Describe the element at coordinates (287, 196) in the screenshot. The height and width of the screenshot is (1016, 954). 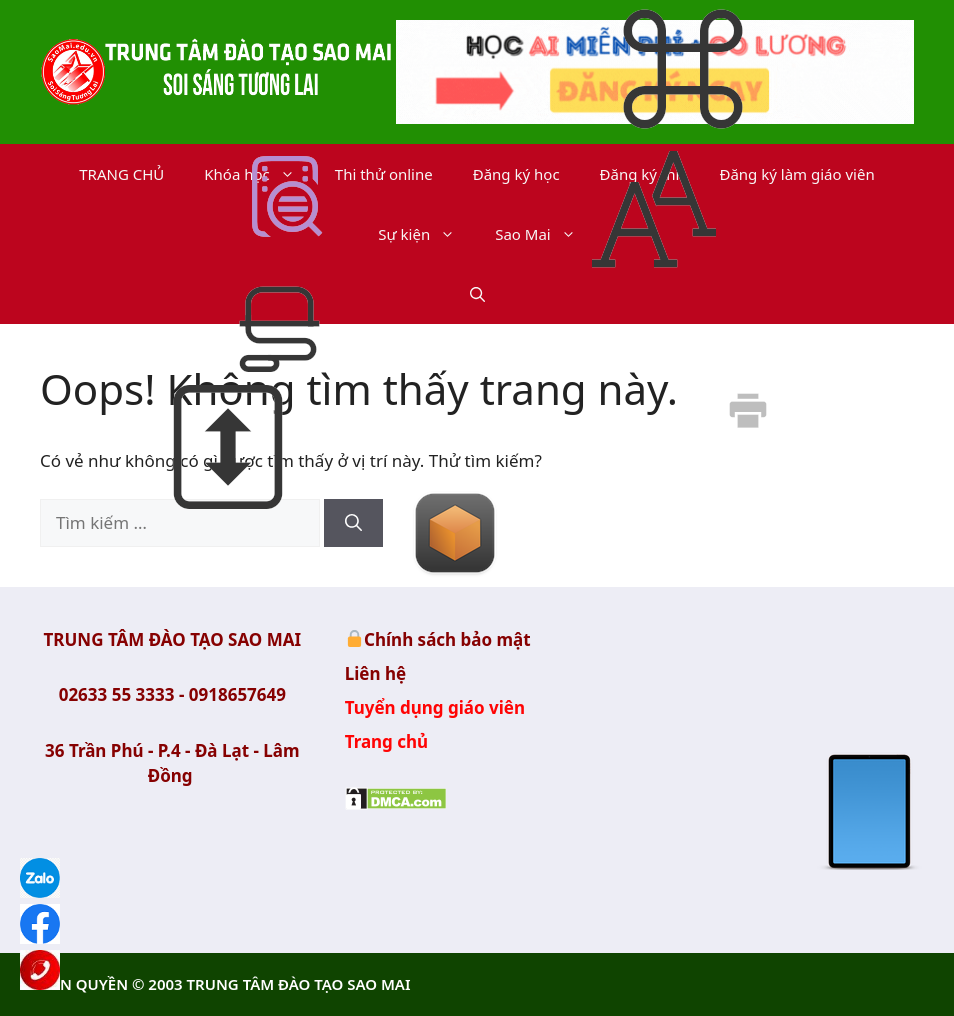
I see `open the system log viewer app` at that location.